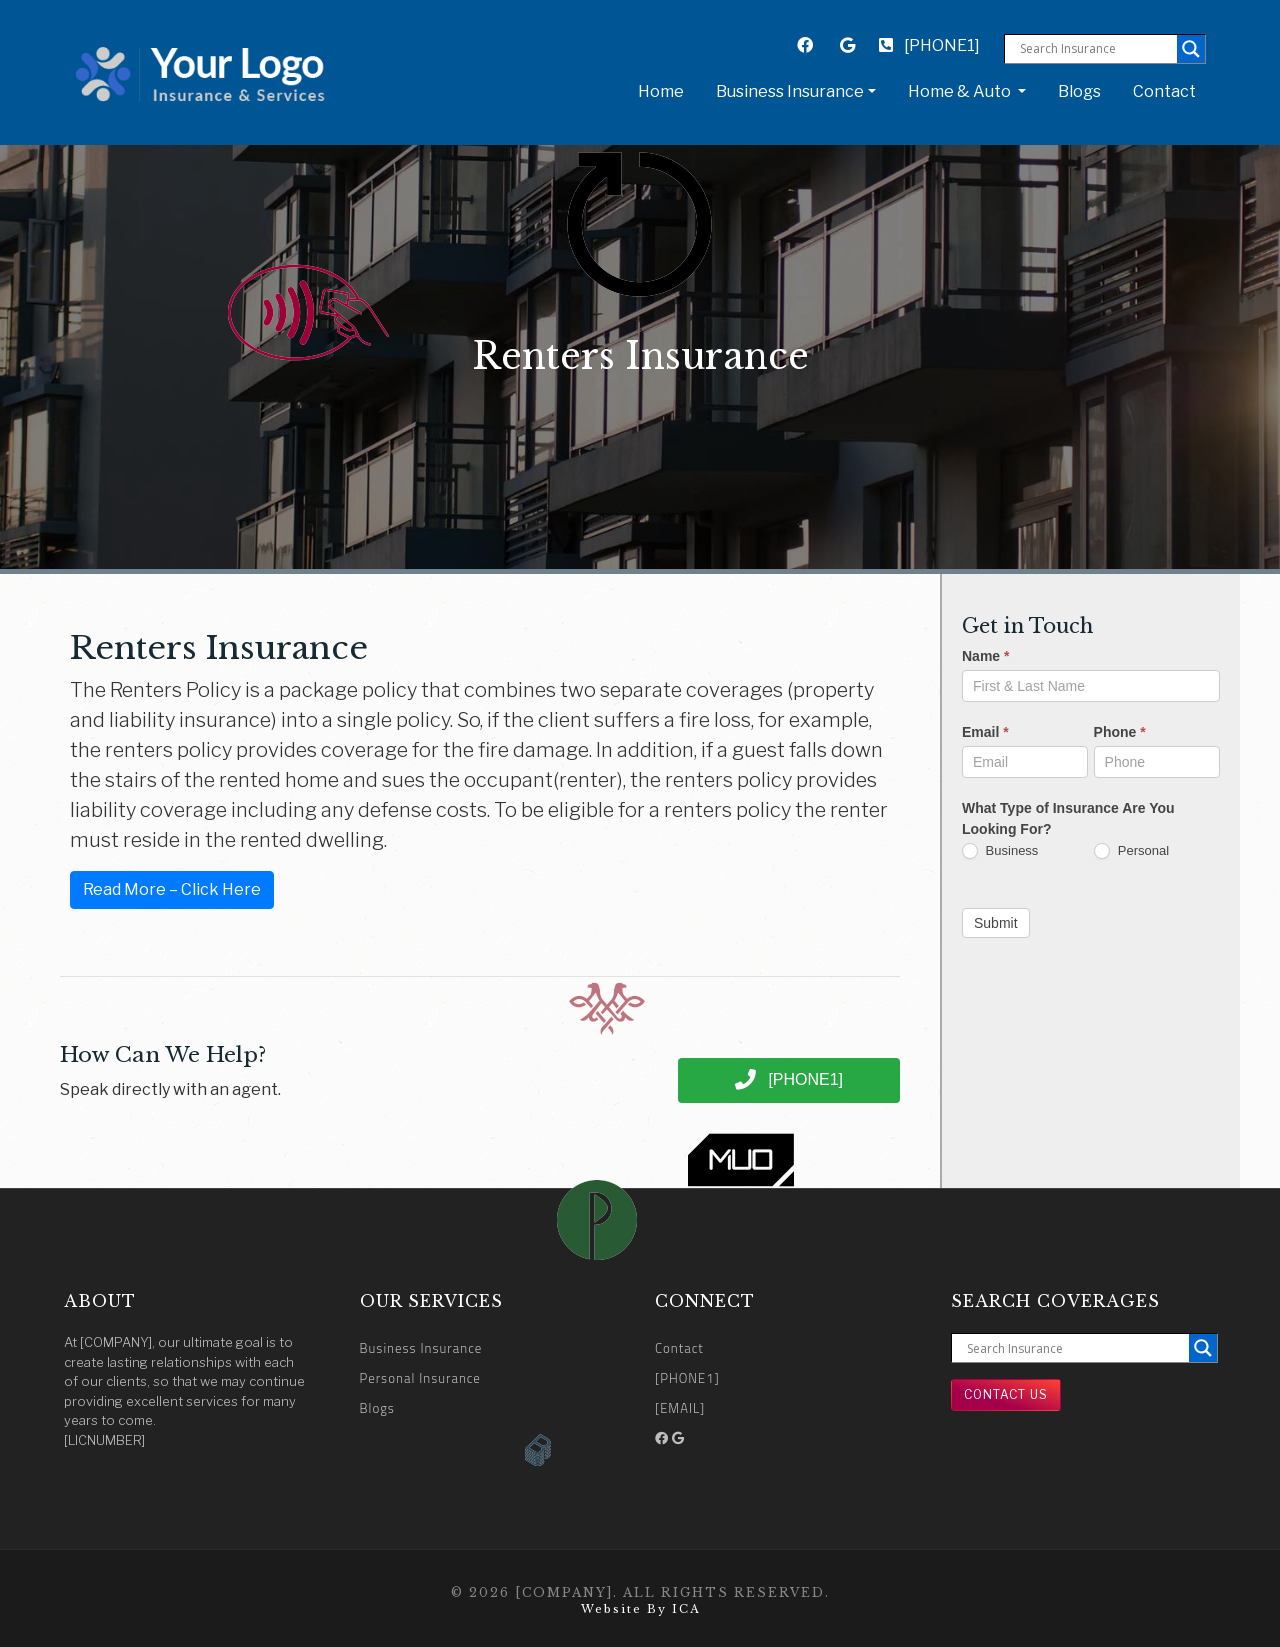  What do you see at coordinates (308, 312) in the screenshot?
I see `indicates contactless payment is accepted` at bounding box center [308, 312].